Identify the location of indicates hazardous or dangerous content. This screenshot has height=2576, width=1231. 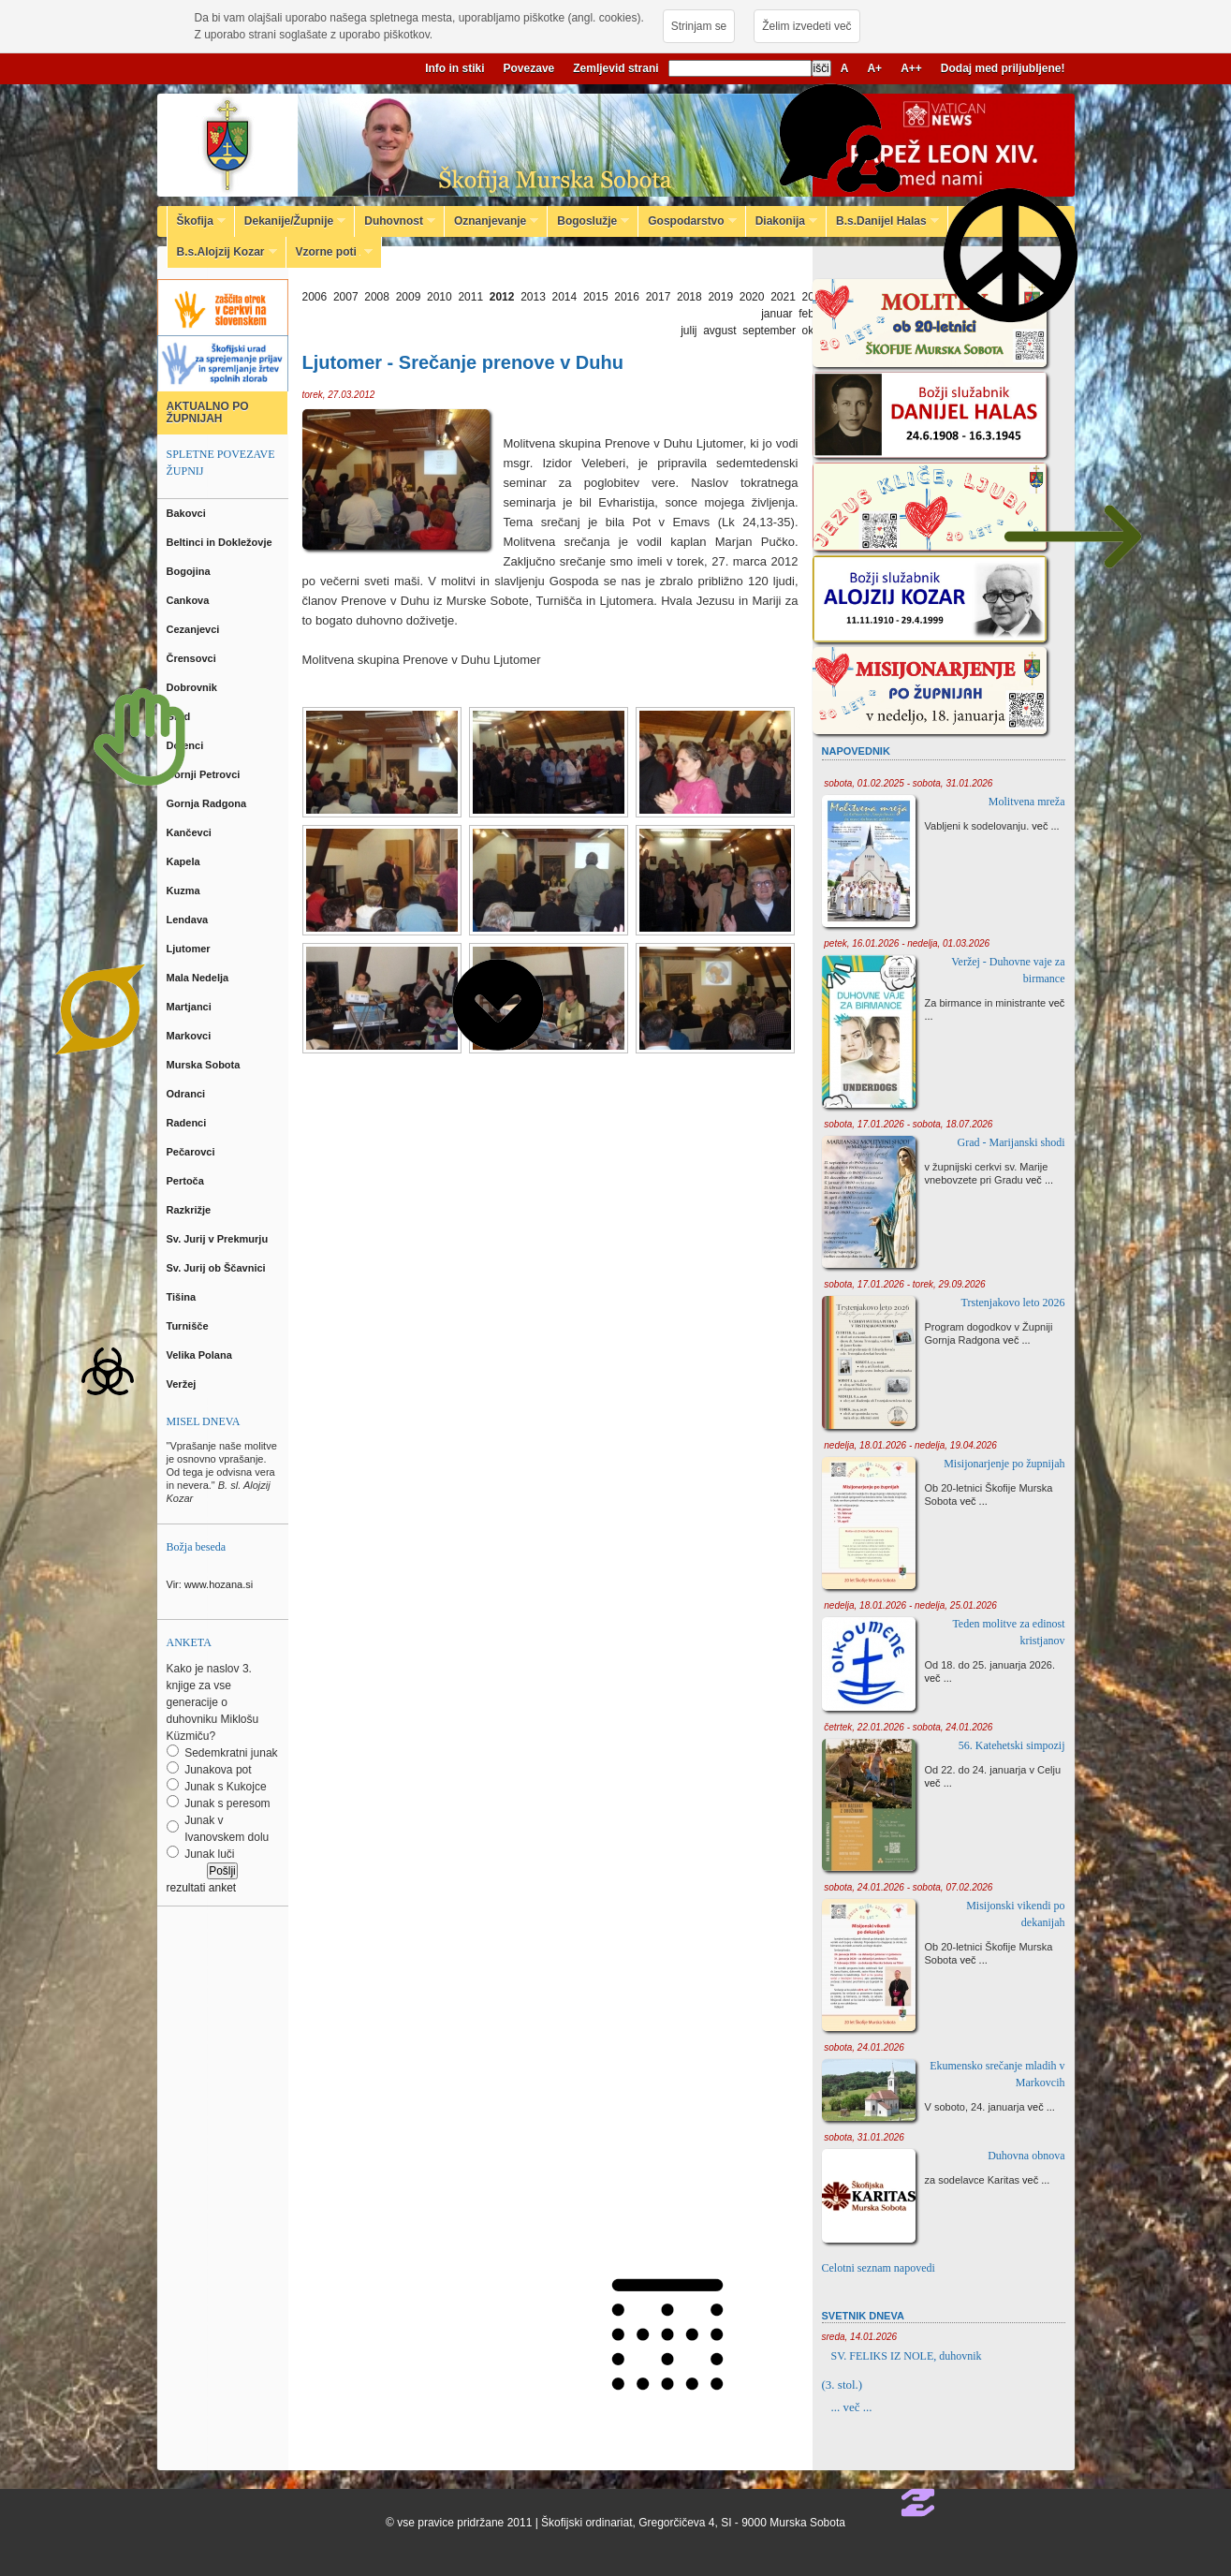
(108, 1373).